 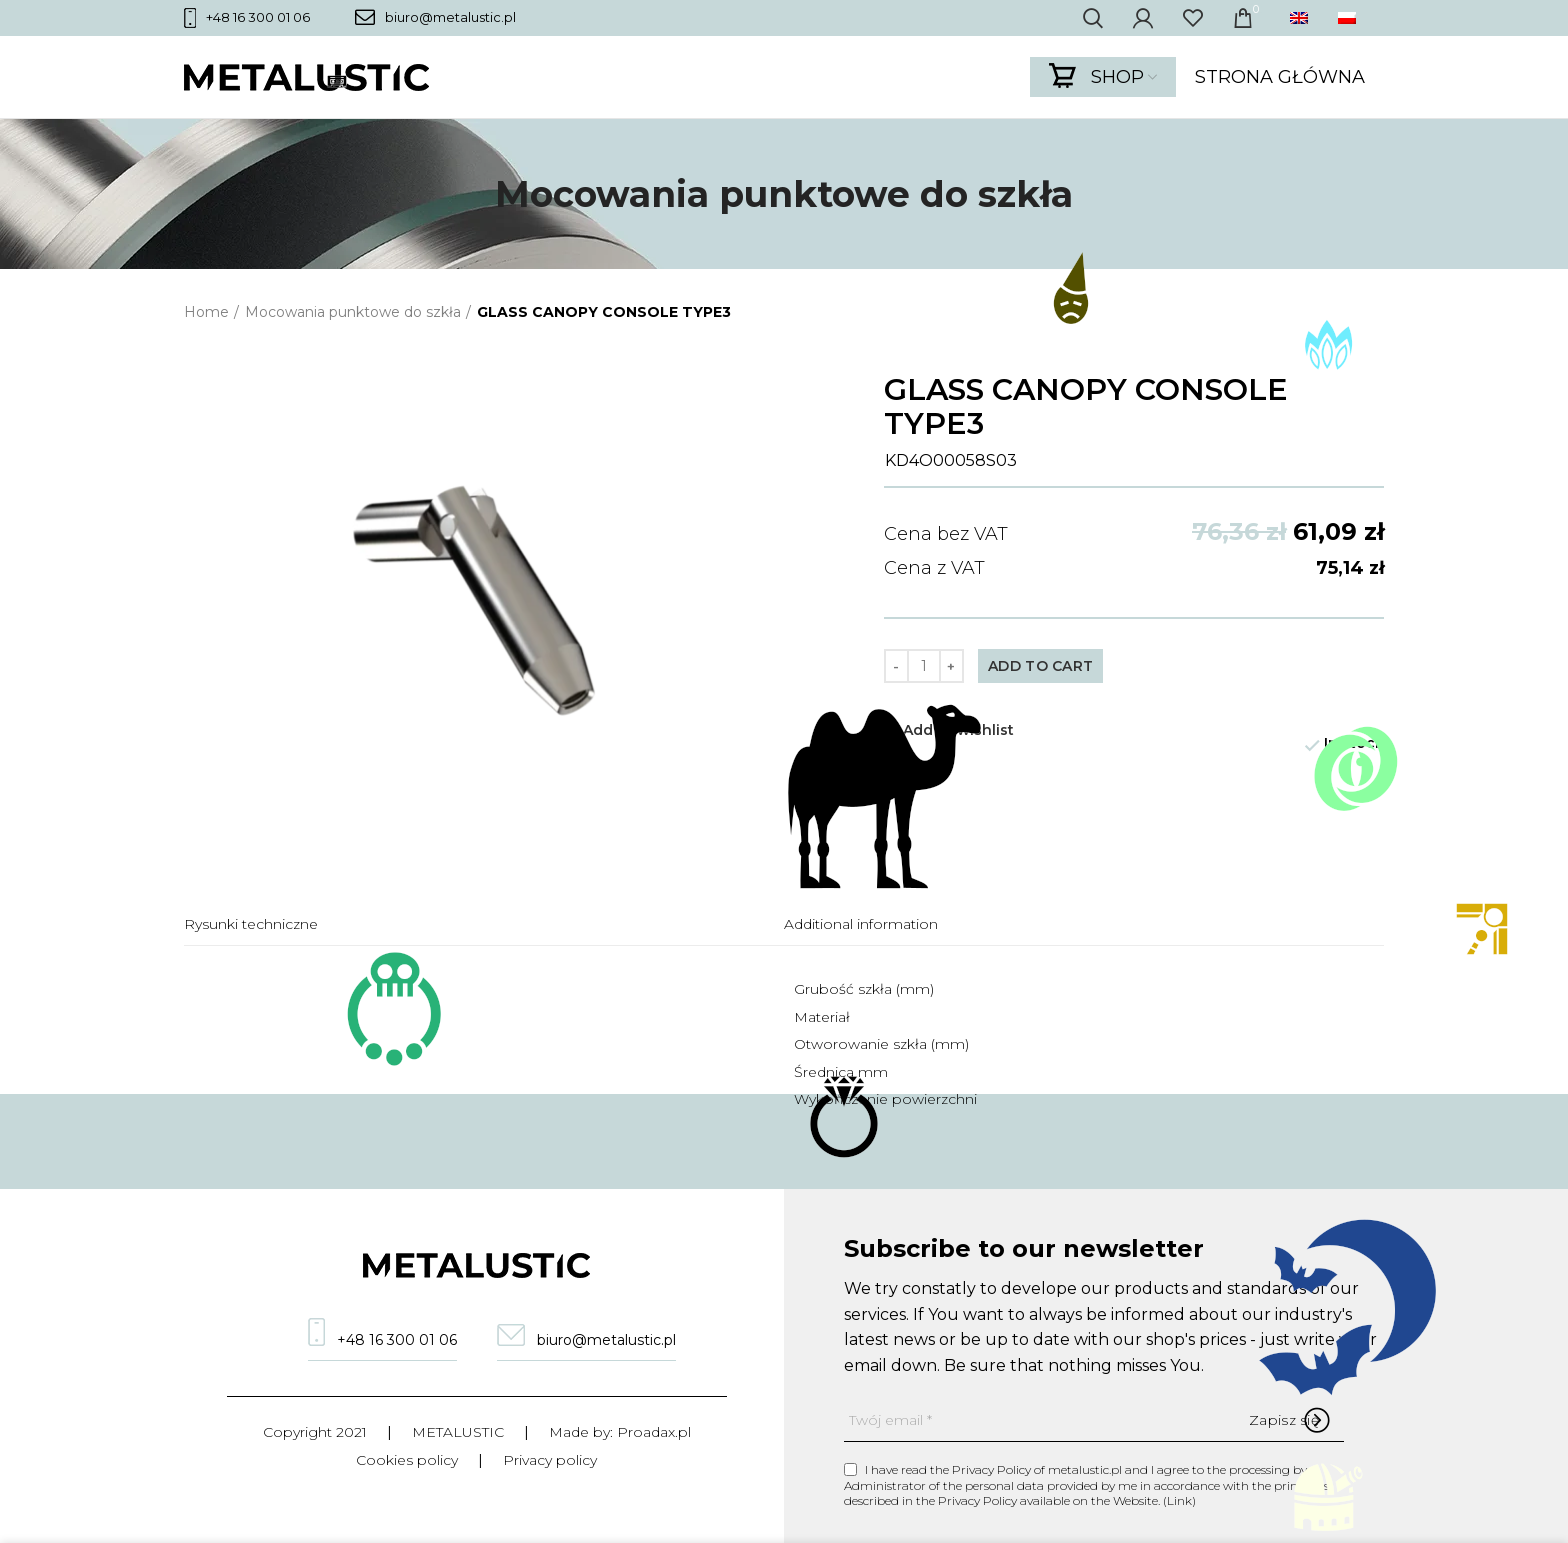 What do you see at coordinates (844, 1117) in the screenshot?
I see `indicates premium or luxury item status` at bounding box center [844, 1117].